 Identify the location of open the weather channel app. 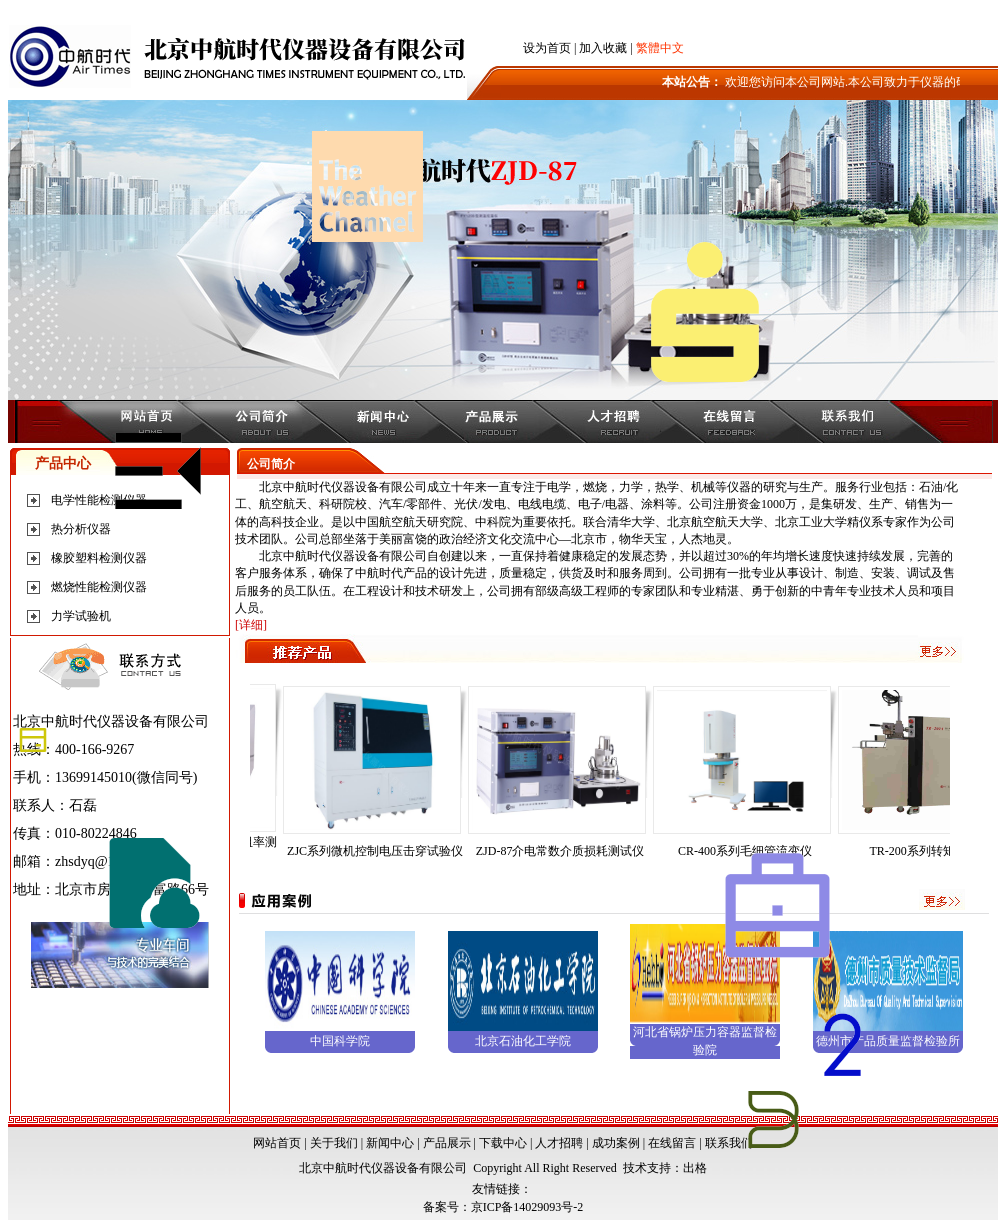
(367, 186).